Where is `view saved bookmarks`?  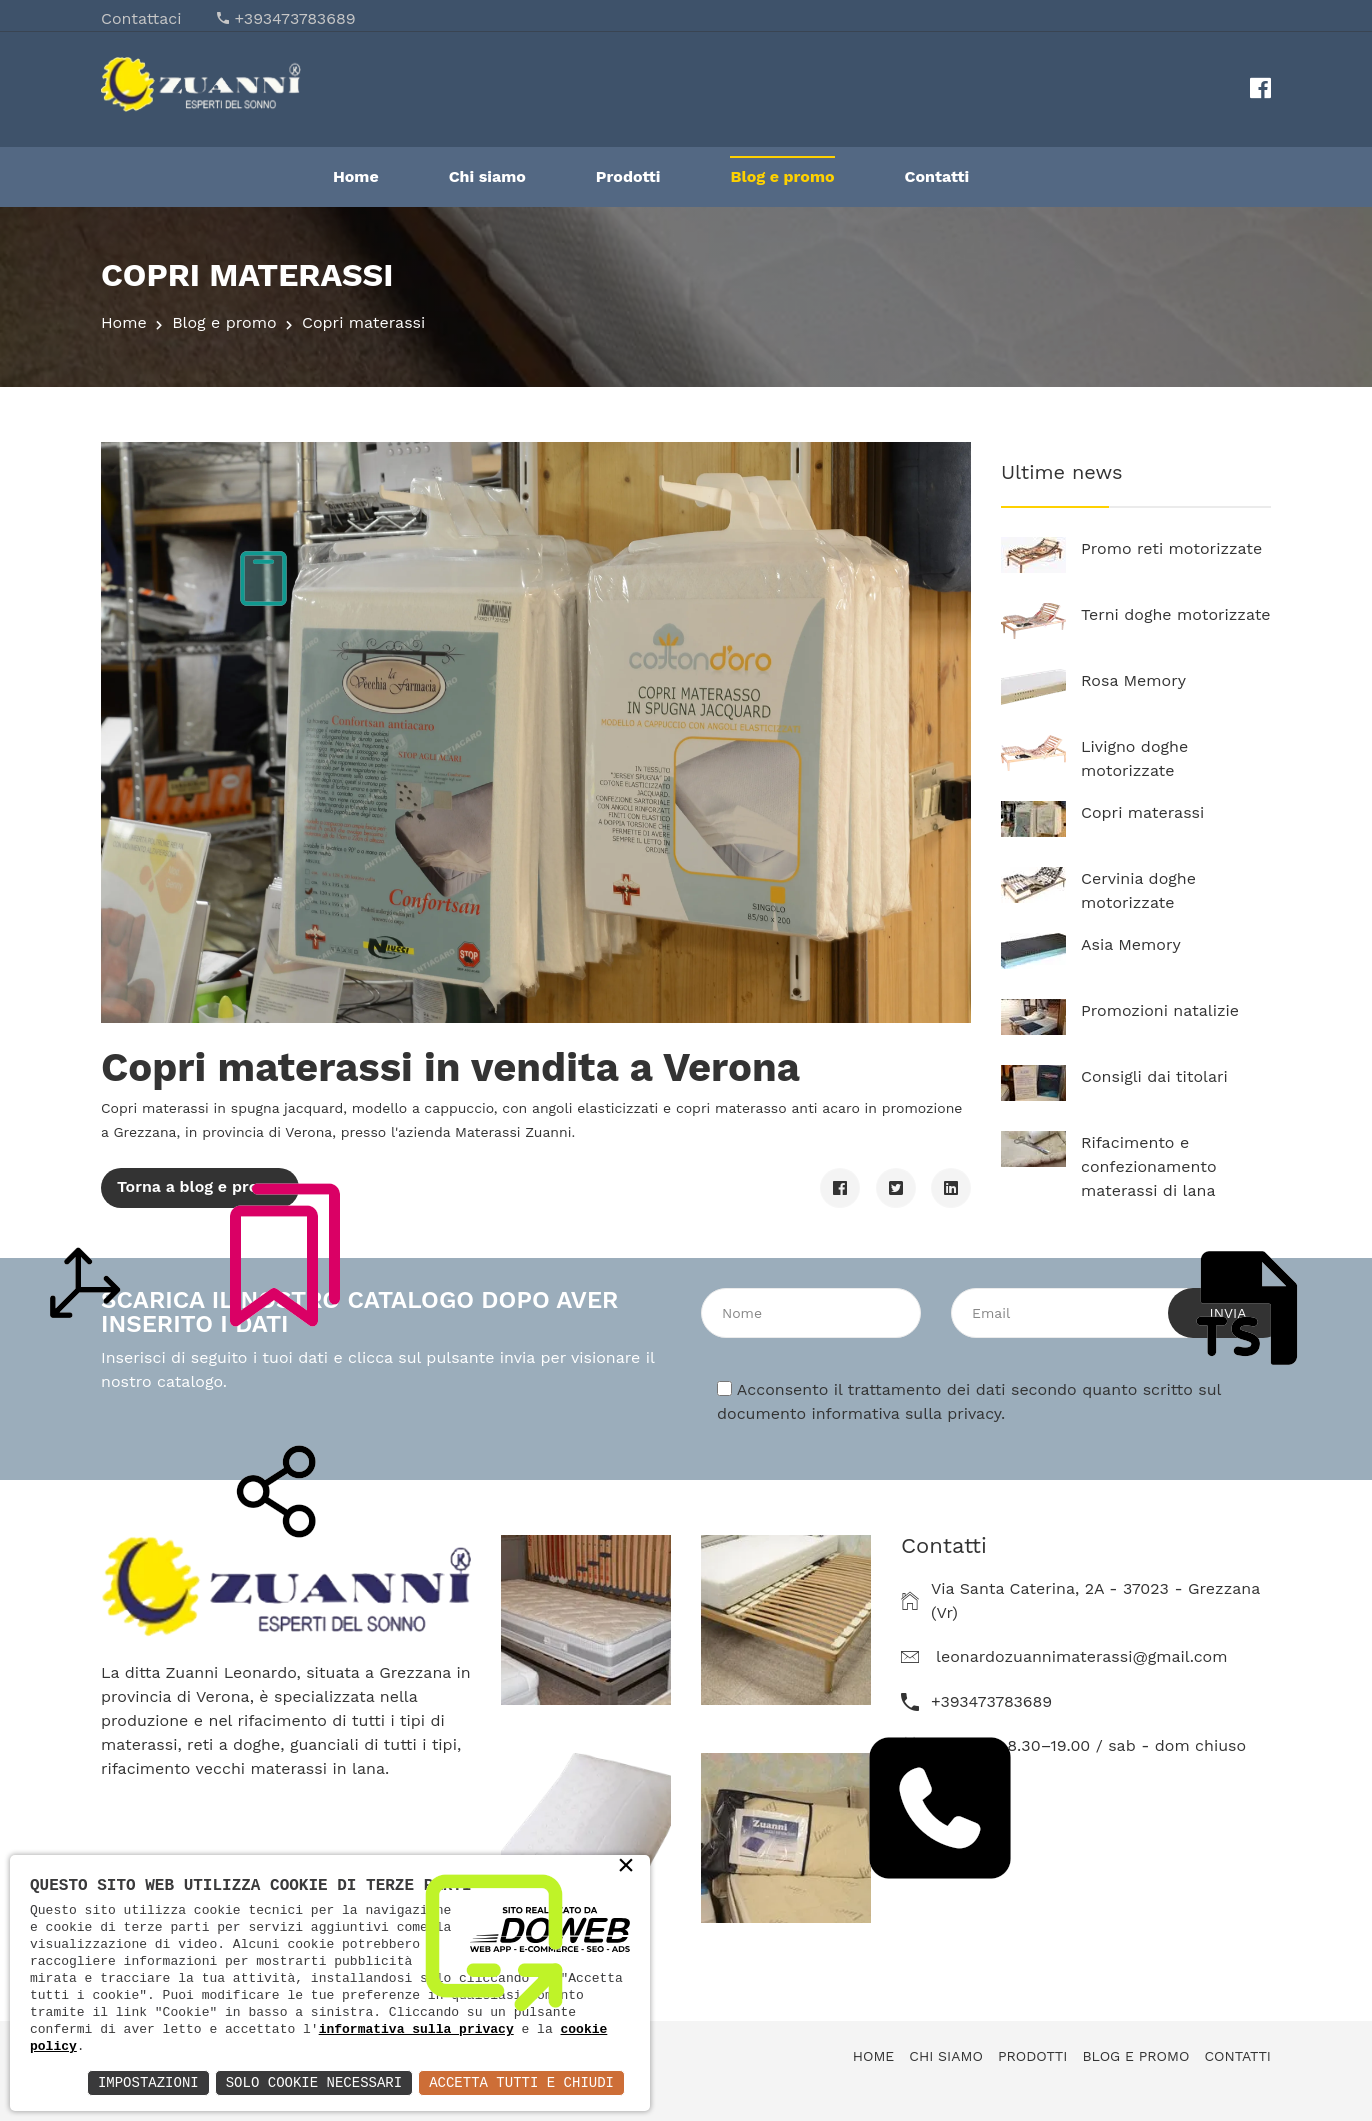
view saved bookmarks is located at coordinates (285, 1255).